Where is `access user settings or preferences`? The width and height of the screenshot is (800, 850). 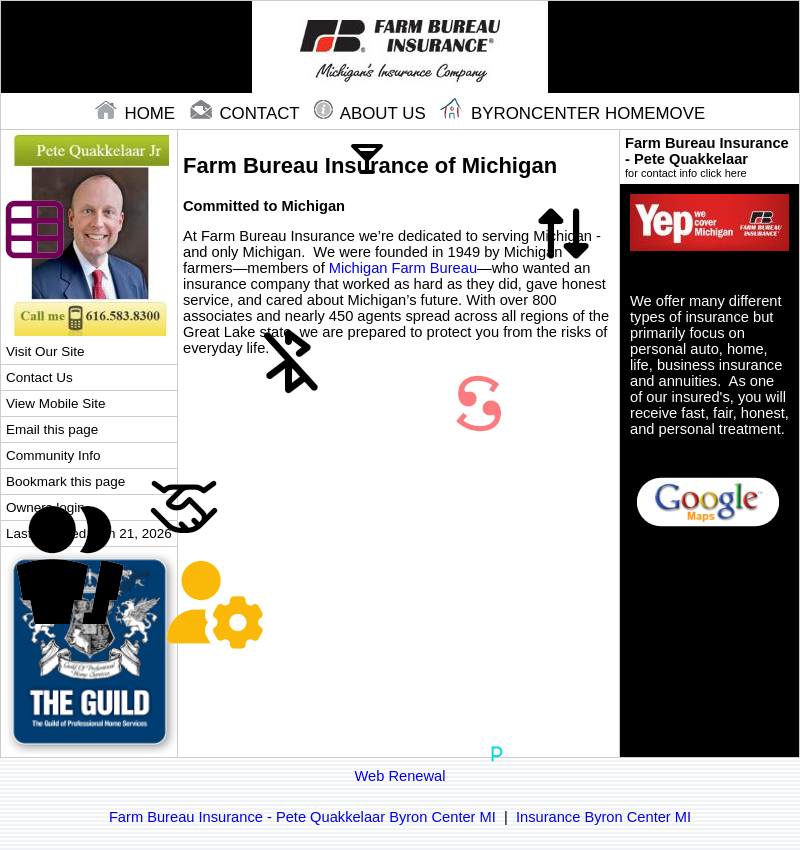
access user settings or preferences is located at coordinates (211, 601).